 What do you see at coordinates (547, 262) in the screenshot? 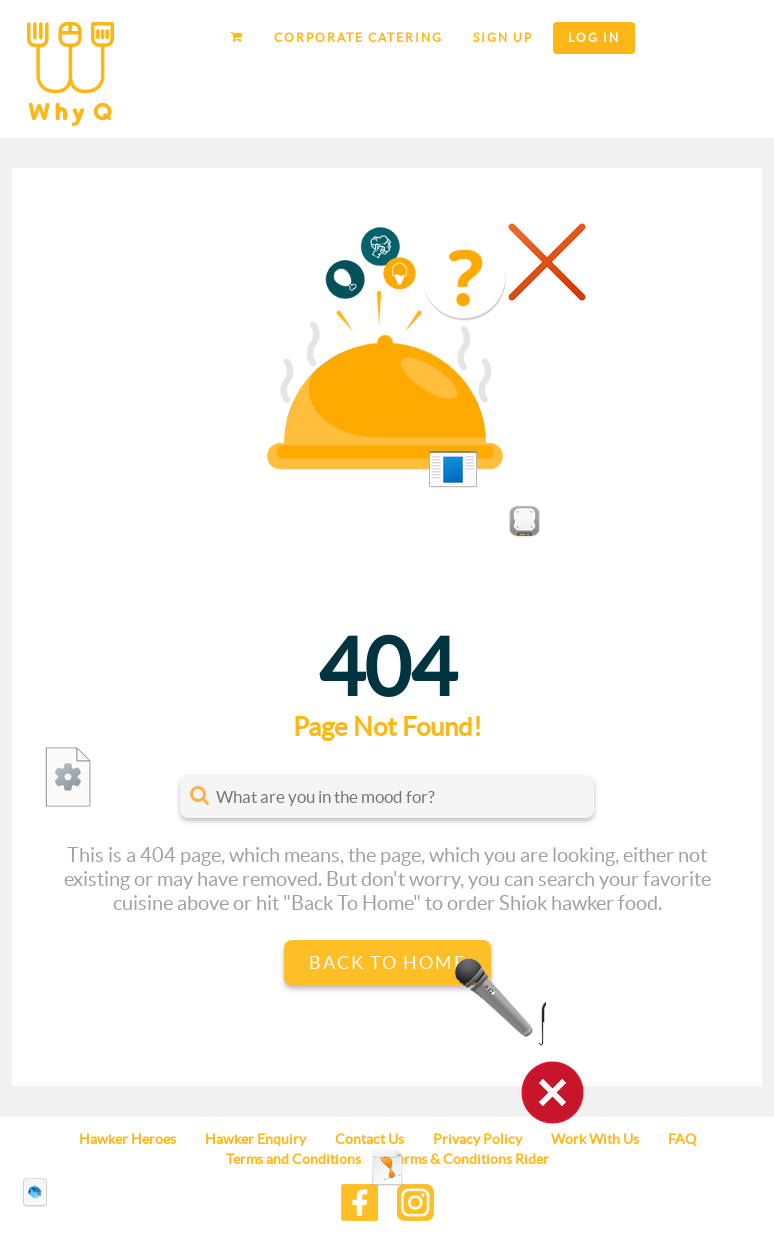
I see `delete or remove an item` at bounding box center [547, 262].